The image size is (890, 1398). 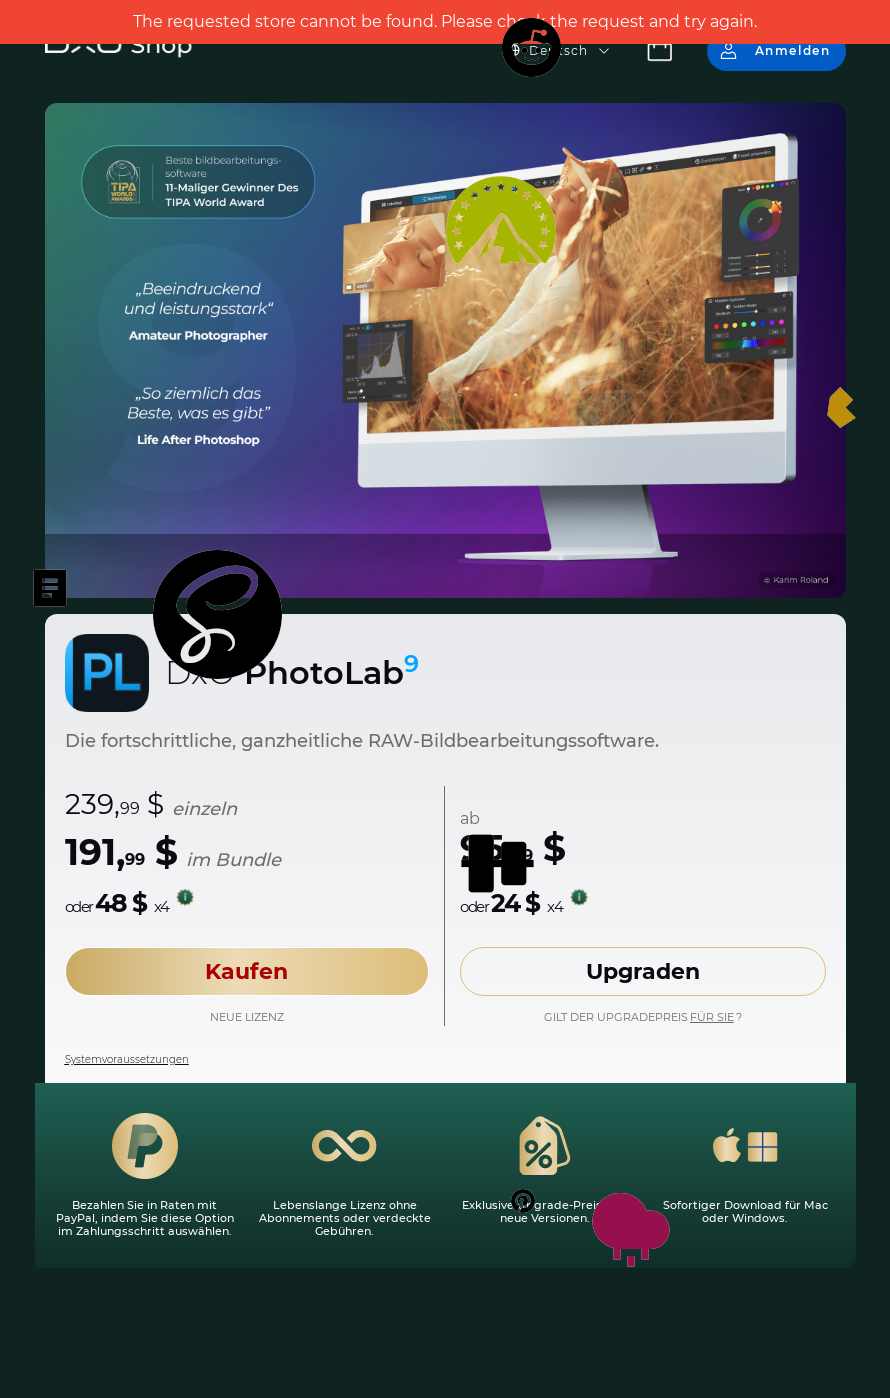 I want to click on open the Paramount+ streaming app, so click(x=501, y=220).